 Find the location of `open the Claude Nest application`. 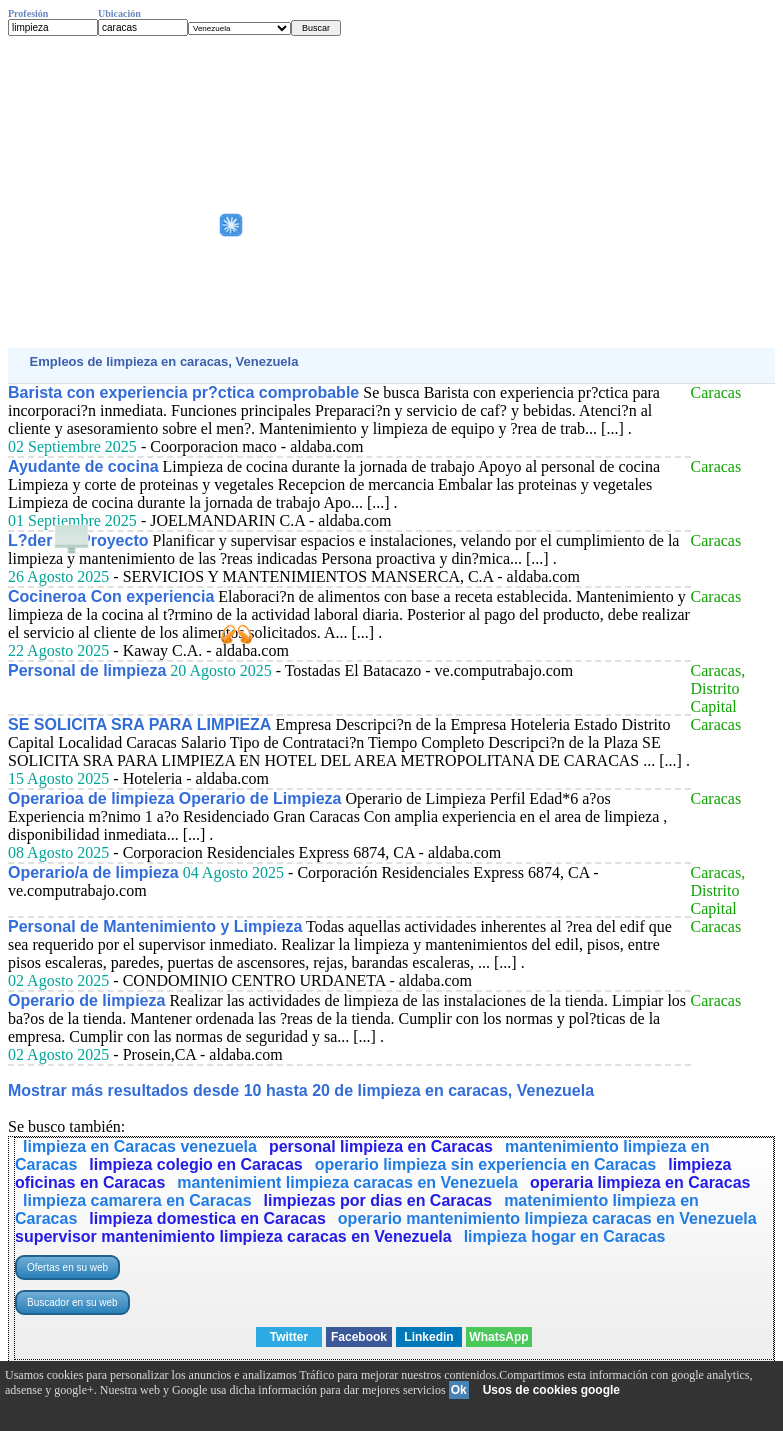

open the Claude Nest application is located at coordinates (231, 225).